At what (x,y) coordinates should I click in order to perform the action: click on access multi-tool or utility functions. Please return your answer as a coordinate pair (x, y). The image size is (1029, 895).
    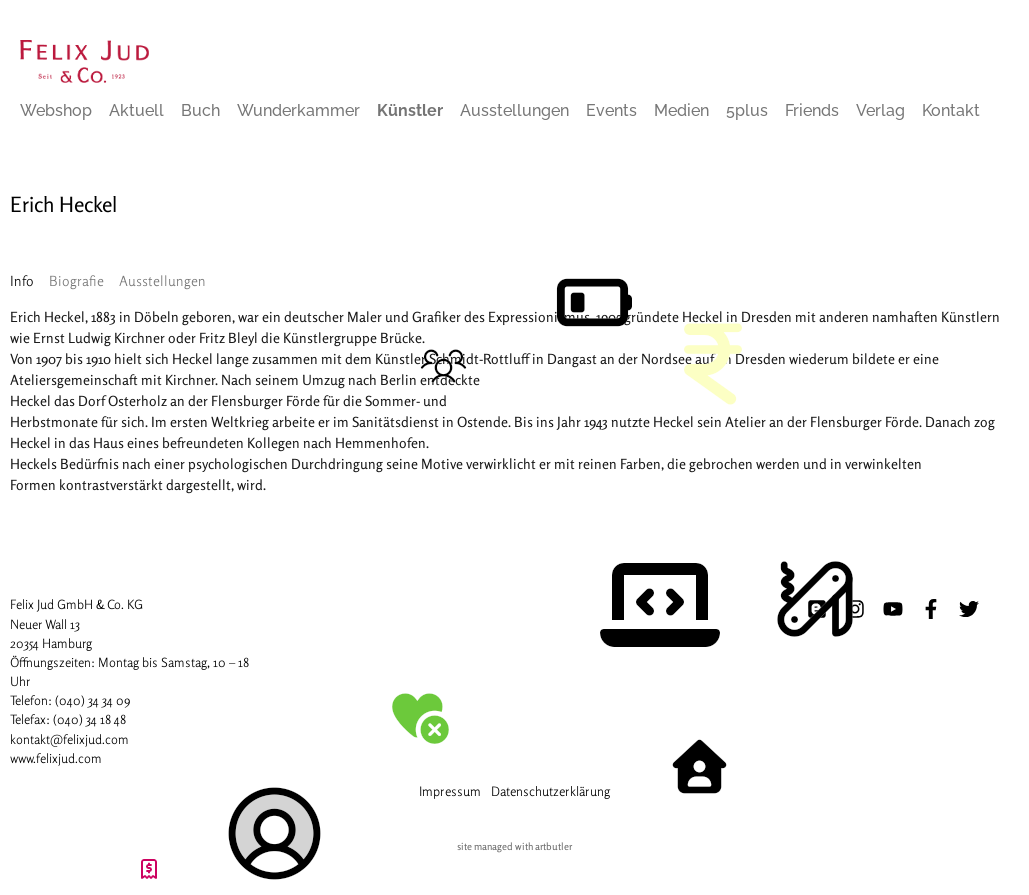
    Looking at the image, I should click on (815, 599).